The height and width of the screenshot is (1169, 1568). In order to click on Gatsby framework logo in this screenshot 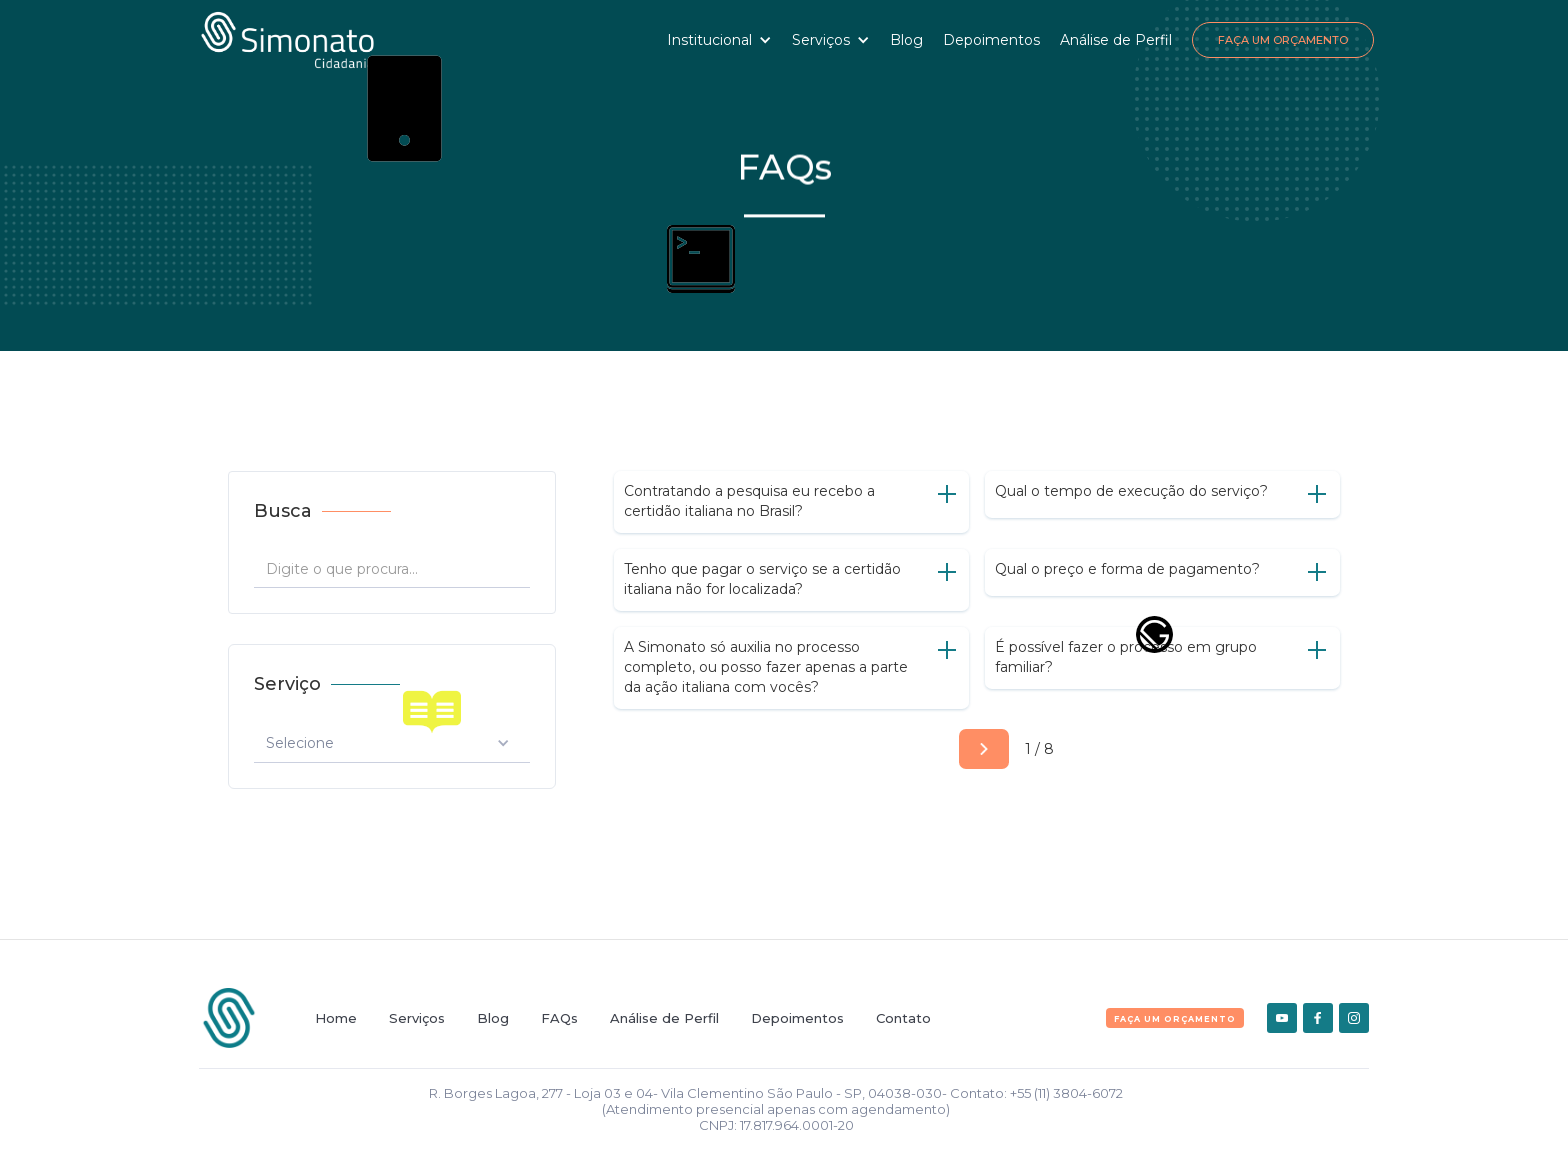, I will do `click(1154, 634)`.